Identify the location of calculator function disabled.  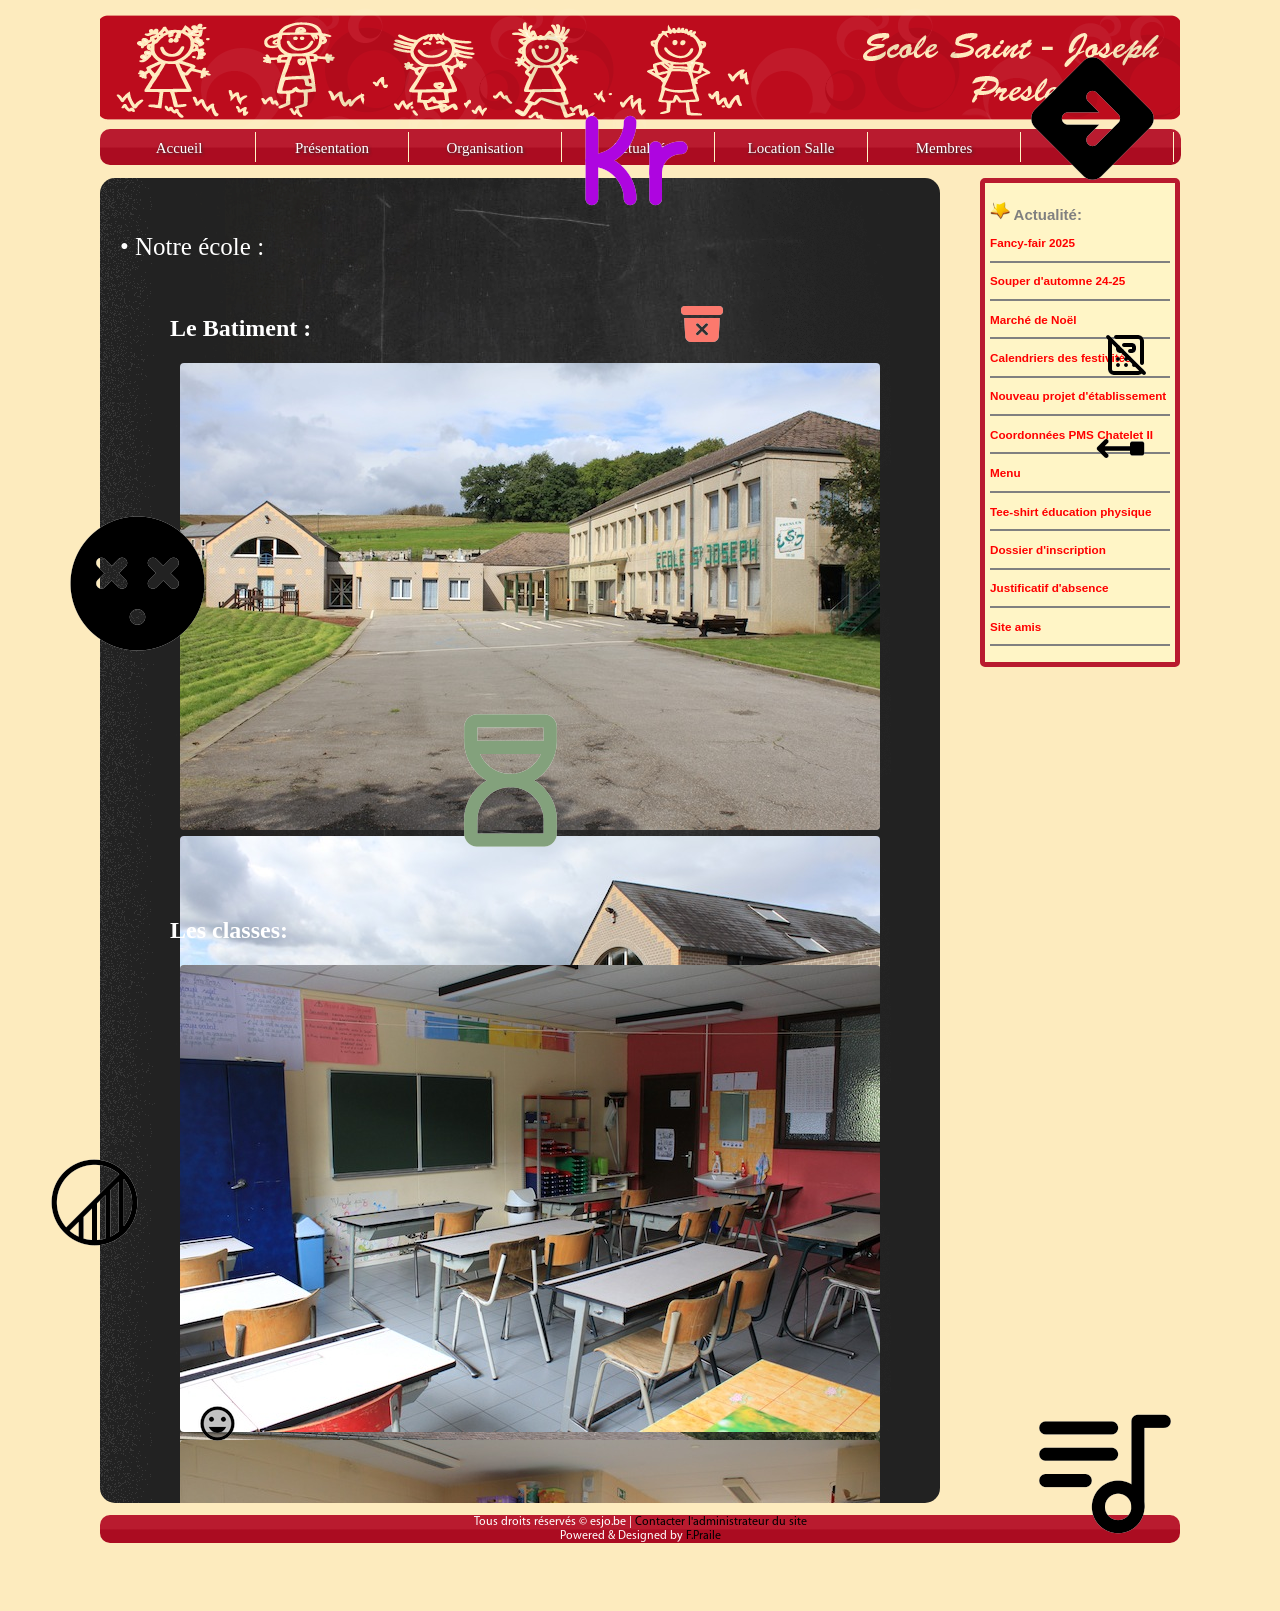
(1126, 355).